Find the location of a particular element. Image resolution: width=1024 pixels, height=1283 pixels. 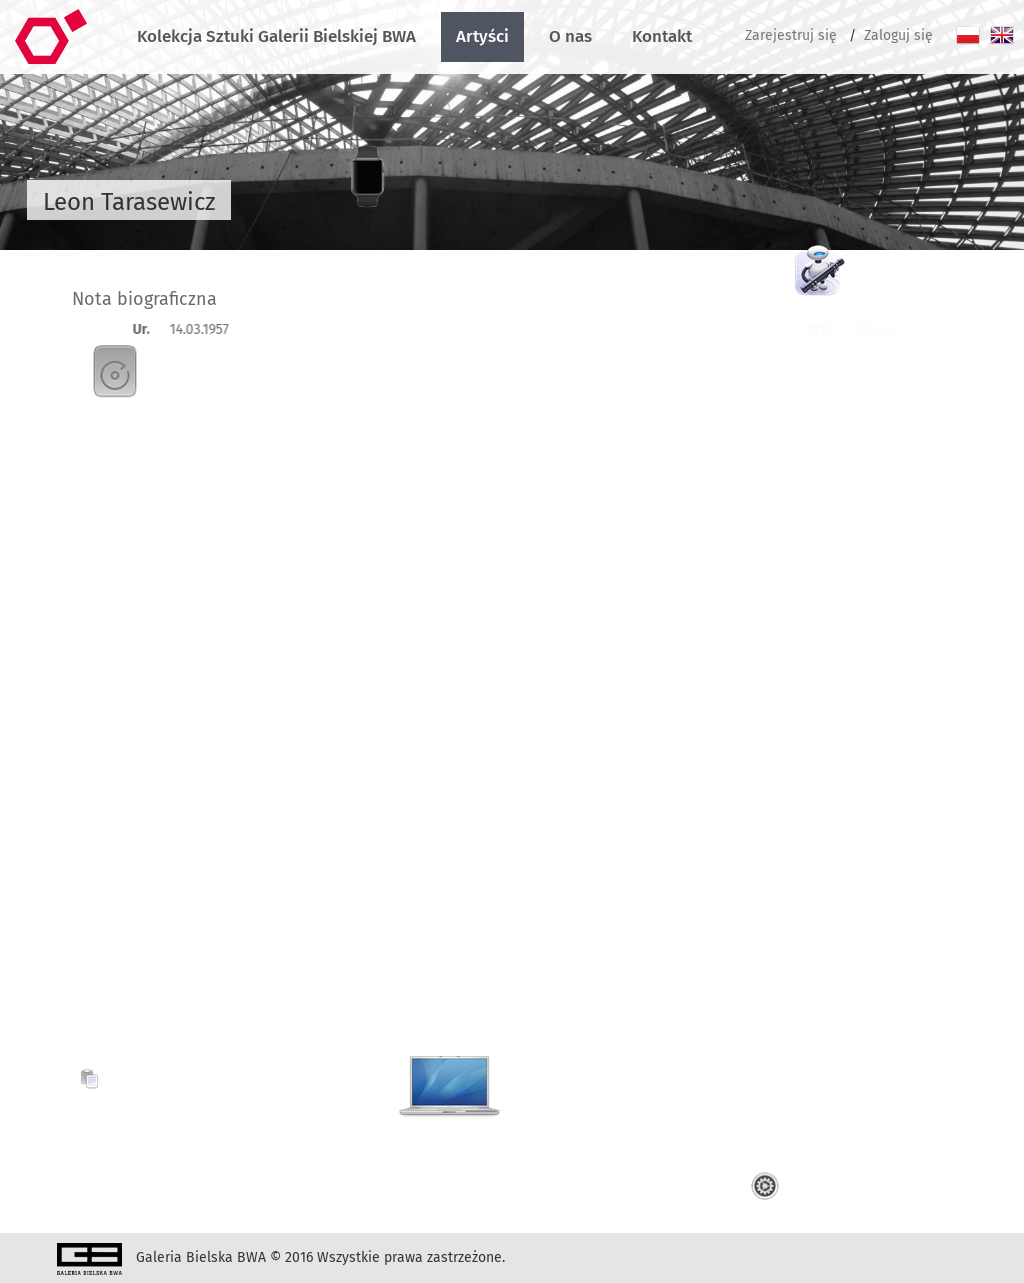

access hard drive storage is located at coordinates (115, 371).